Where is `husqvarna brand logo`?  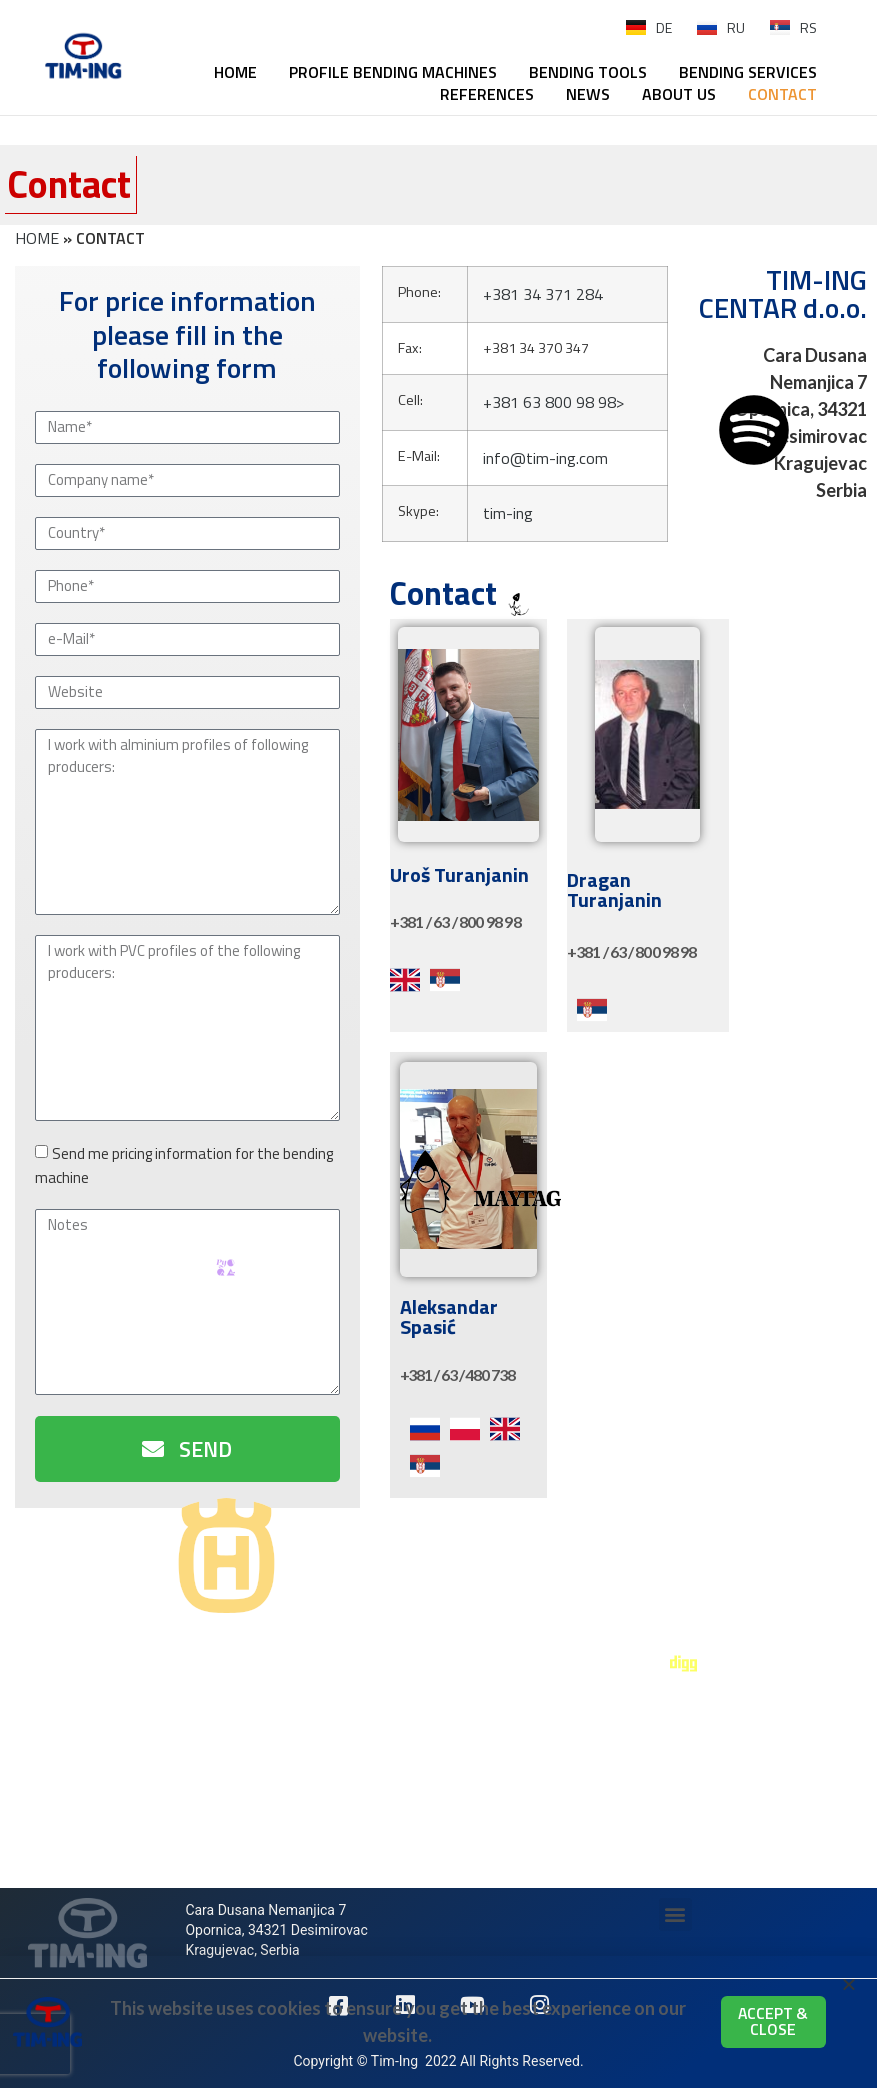
husqvarna brand logo is located at coordinates (226, 1555).